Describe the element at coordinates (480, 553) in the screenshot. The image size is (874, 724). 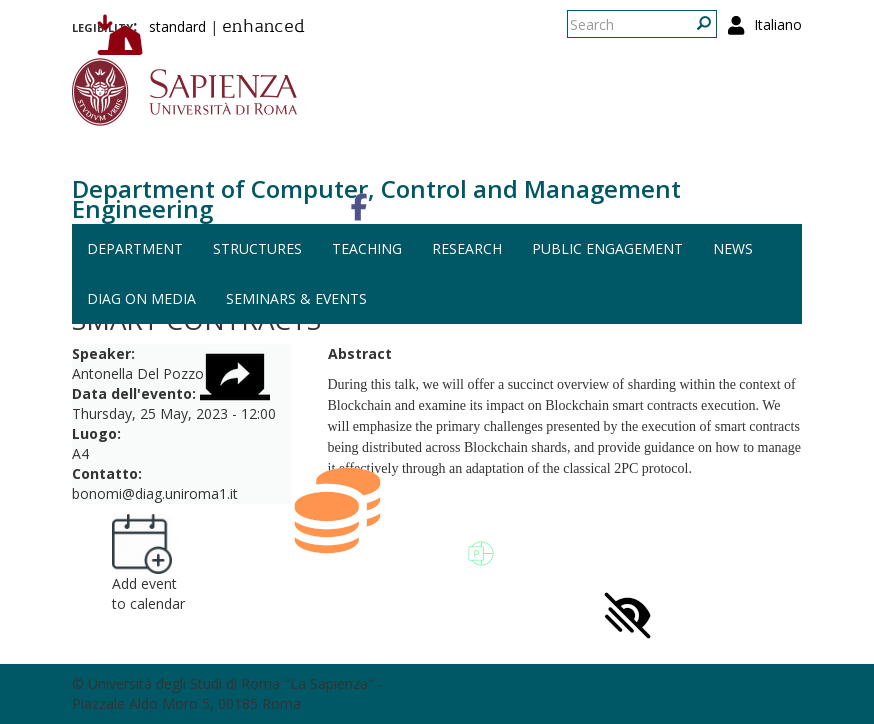
I see `open Microsoft PowerPoint` at that location.